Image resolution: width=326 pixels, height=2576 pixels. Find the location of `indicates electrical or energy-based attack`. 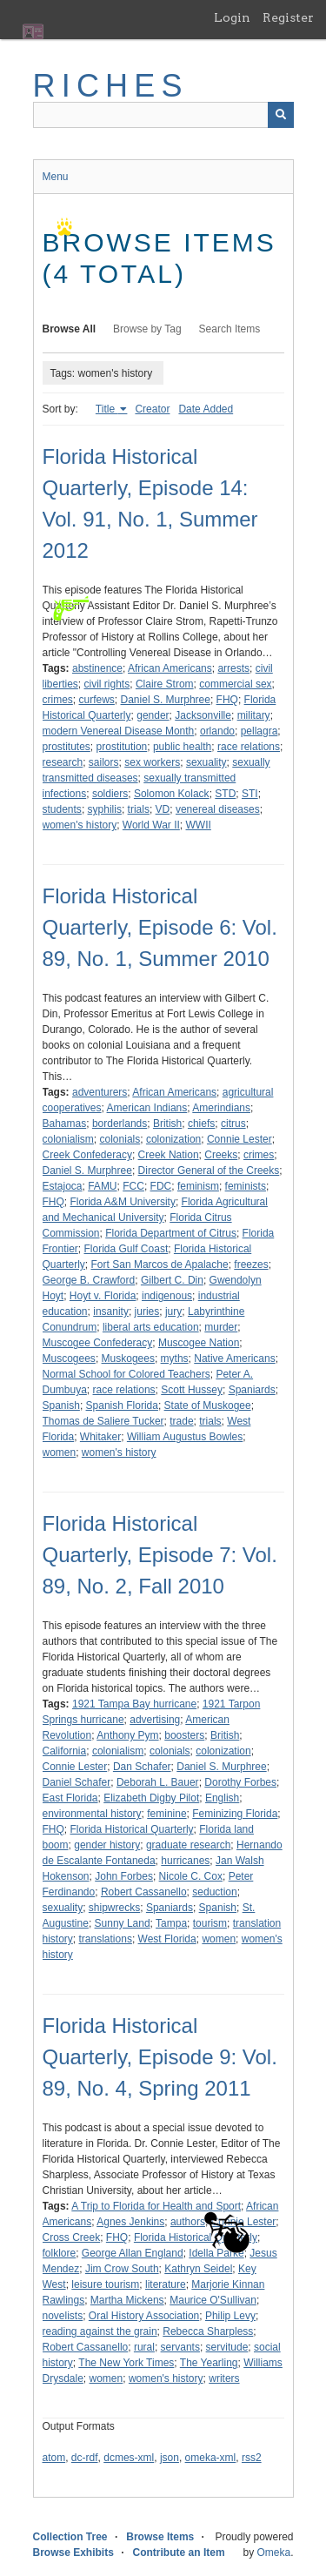

indicates electrical or energy-based attack is located at coordinates (227, 2232).